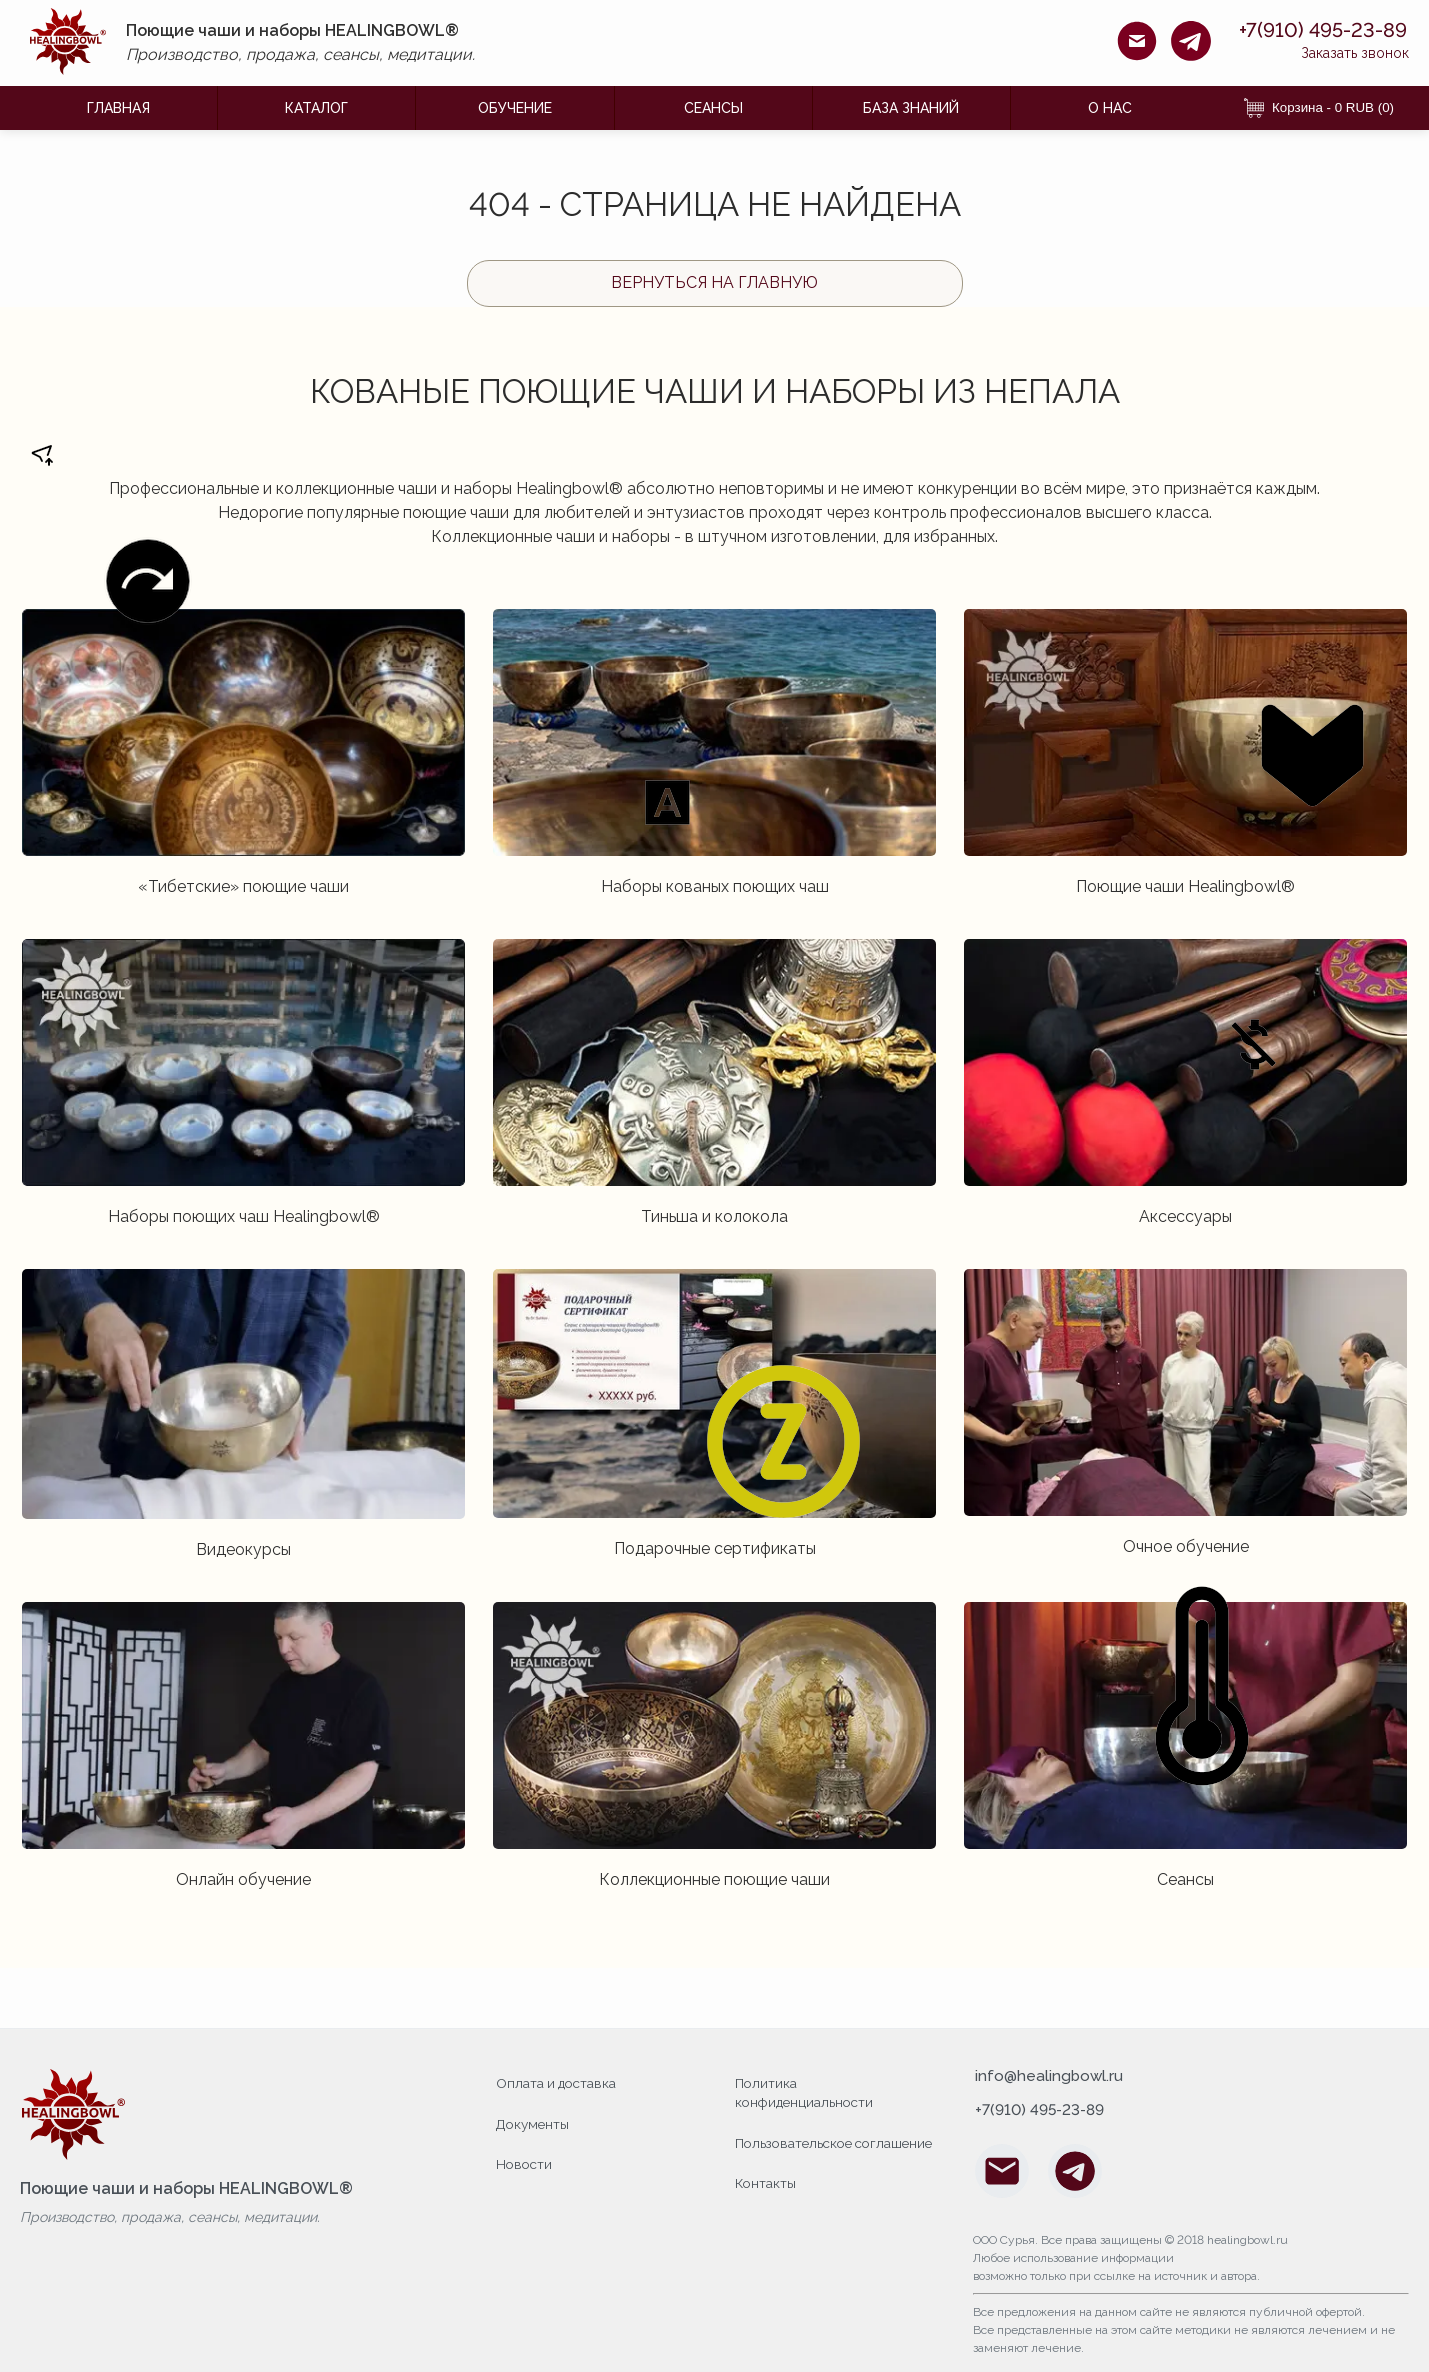 This screenshot has width=1429, height=2372. Describe the element at coordinates (148, 581) in the screenshot. I see `skip to next scheduled task or plan` at that location.